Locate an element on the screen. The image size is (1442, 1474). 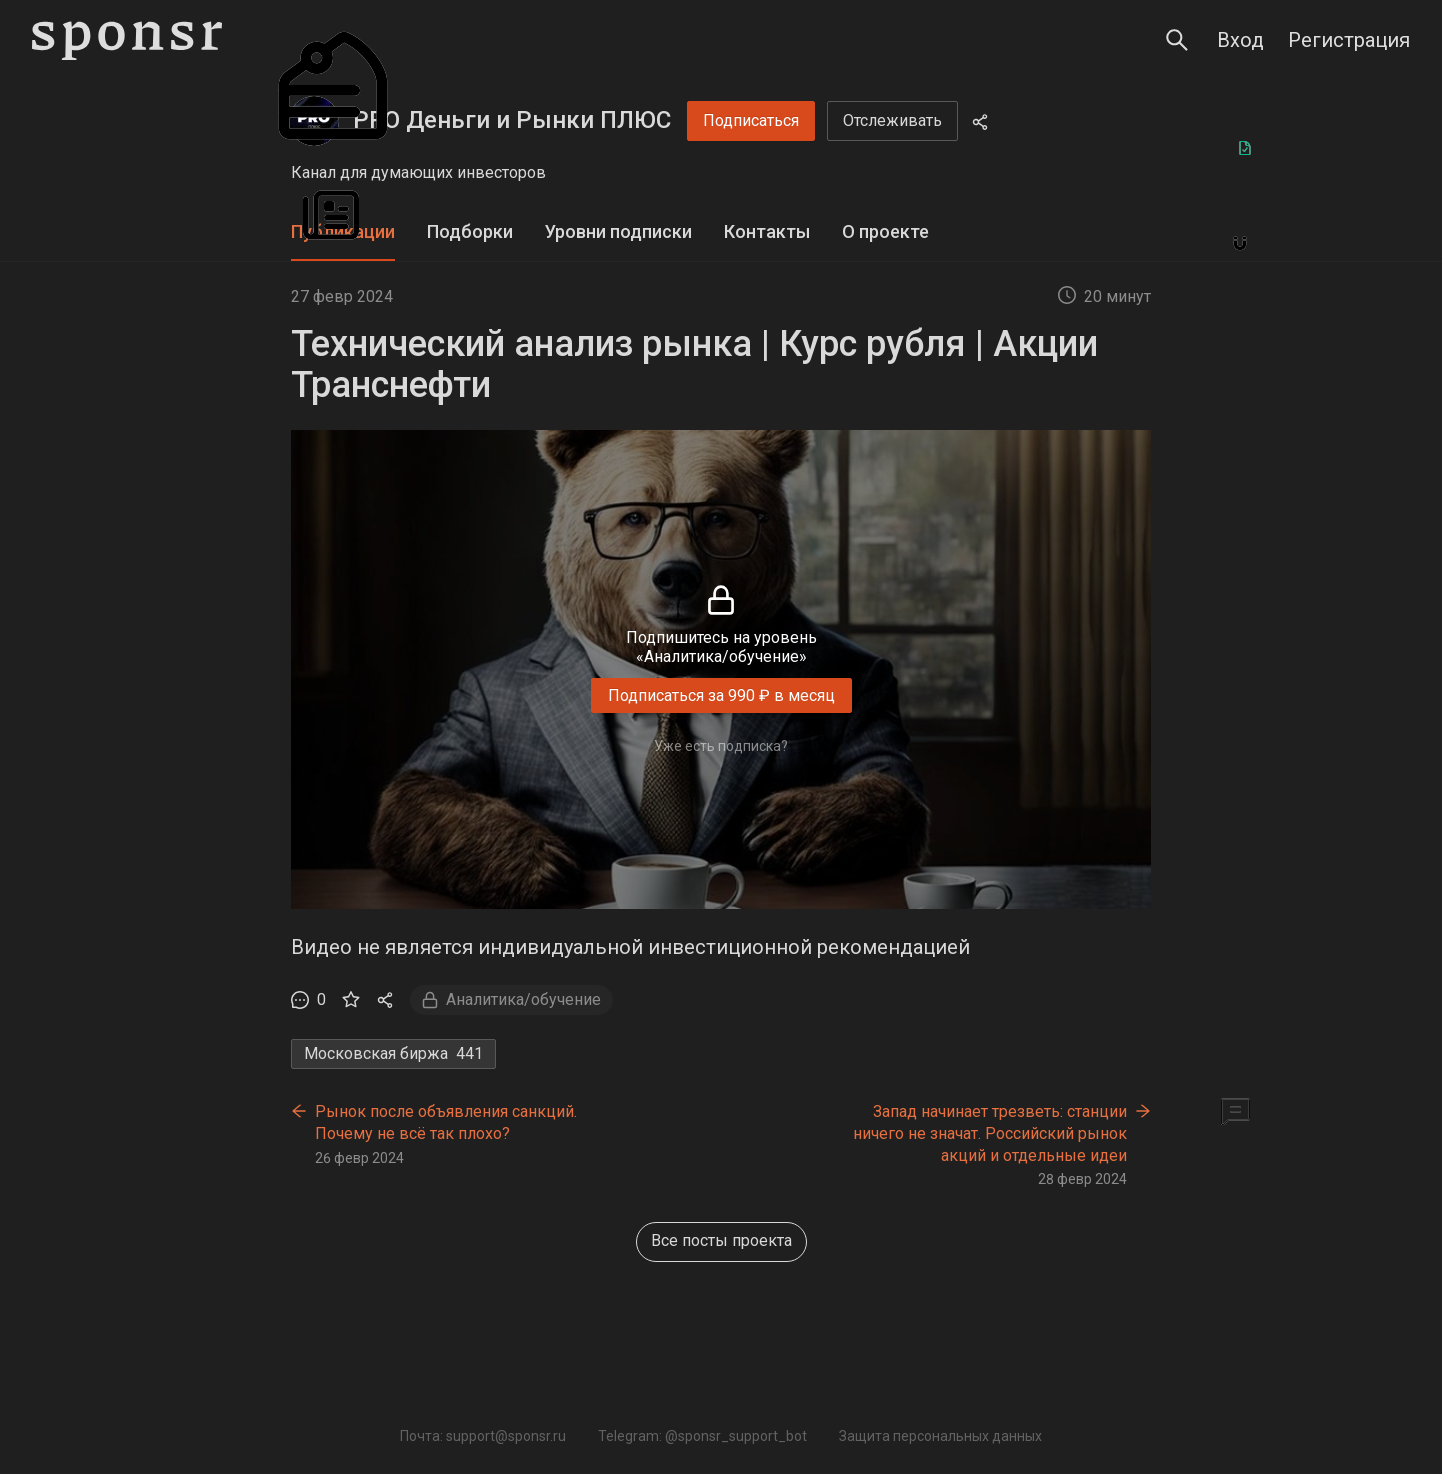
attract or pull related items together is located at coordinates (1240, 243).